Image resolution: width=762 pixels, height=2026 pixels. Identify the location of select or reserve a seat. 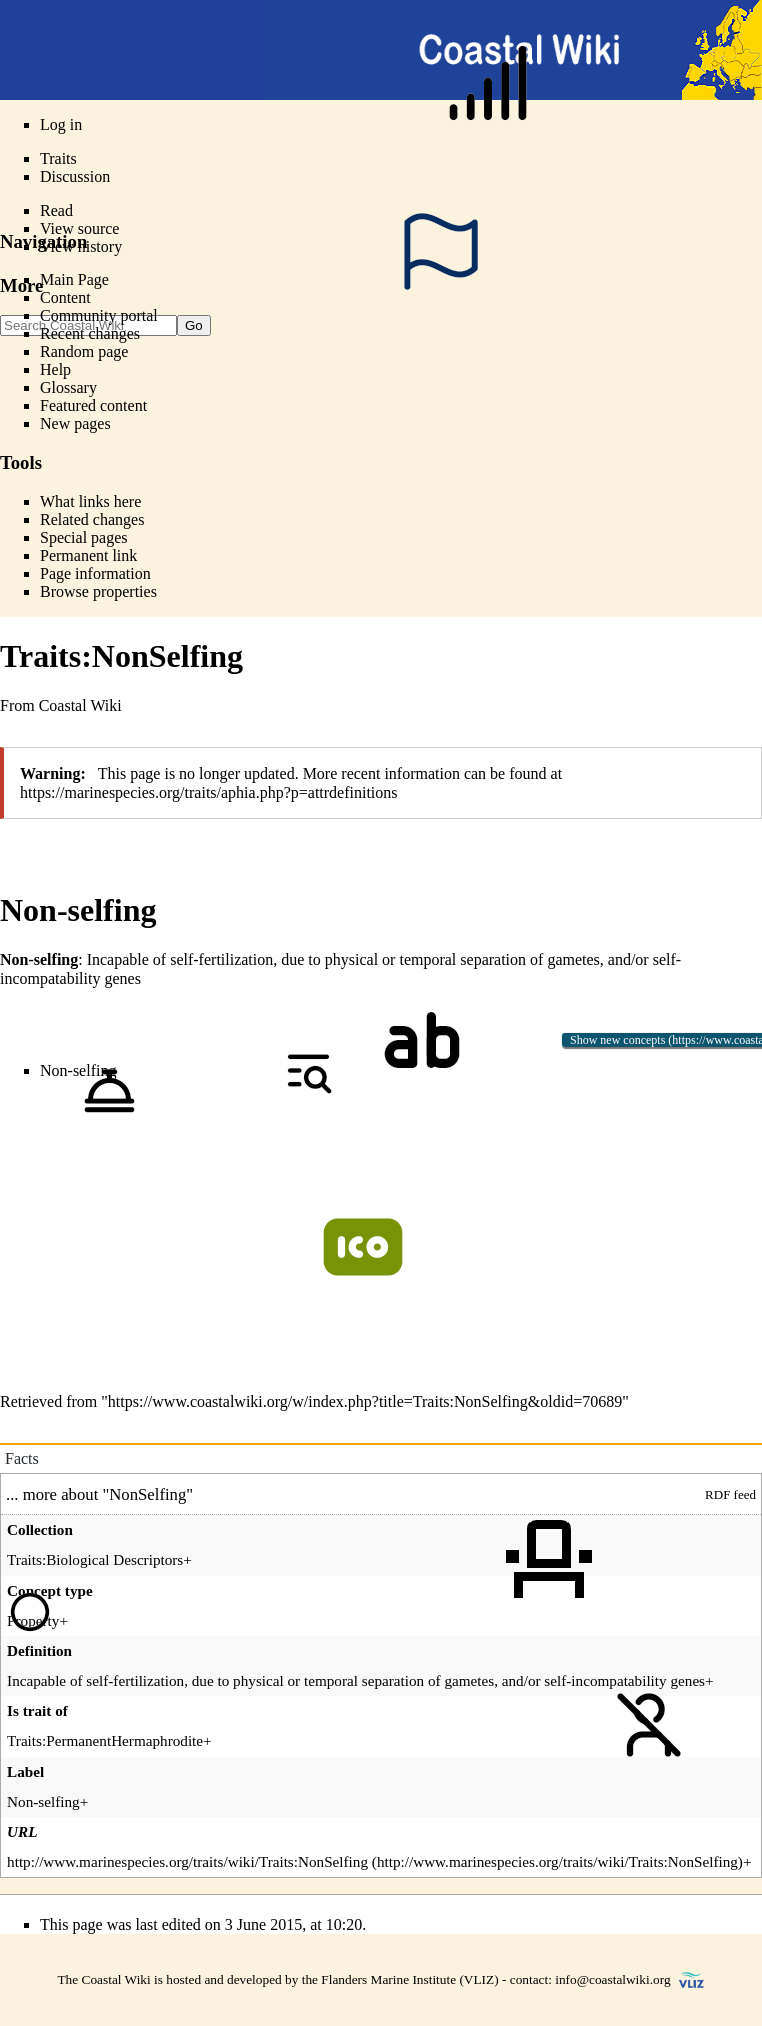
(549, 1559).